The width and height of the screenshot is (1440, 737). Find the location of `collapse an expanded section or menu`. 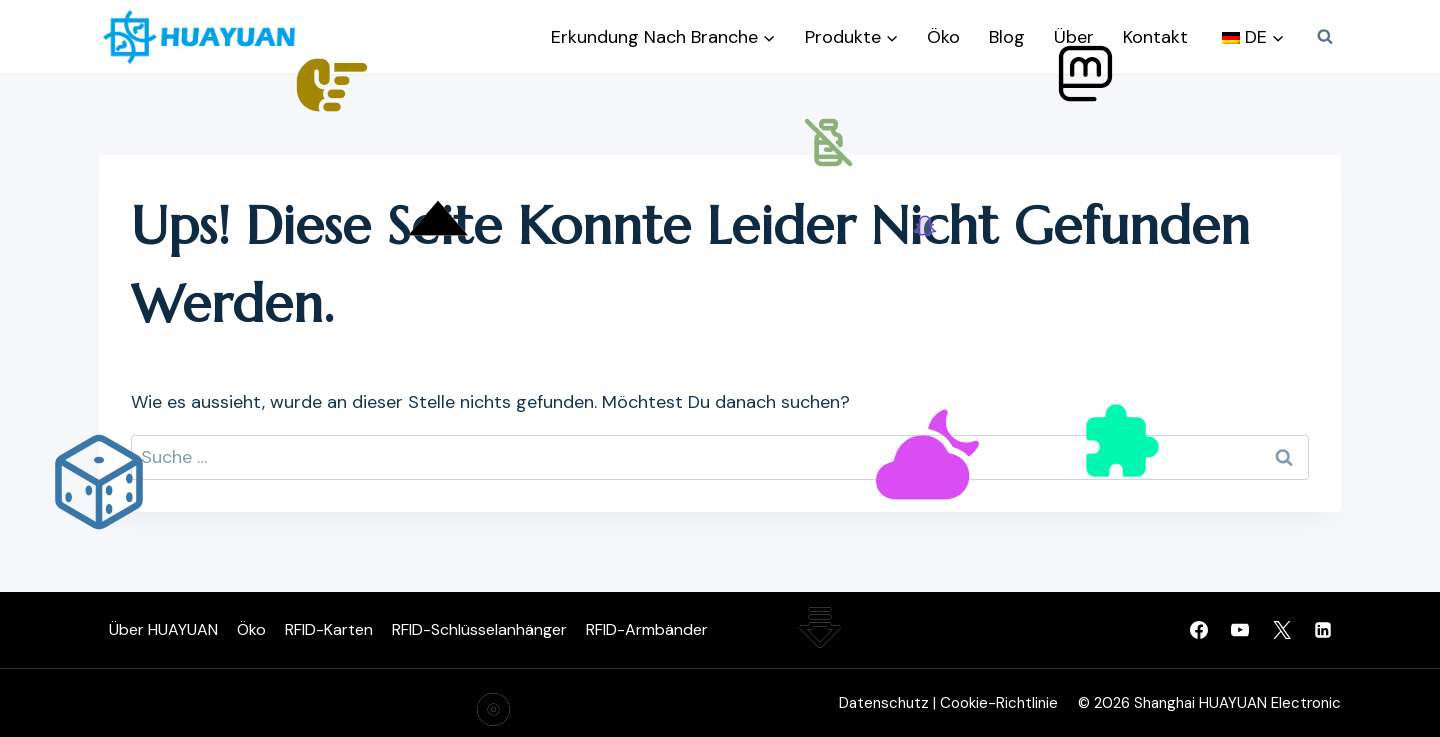

collapse an expanded section or menu is located at coordinates (438, 218).